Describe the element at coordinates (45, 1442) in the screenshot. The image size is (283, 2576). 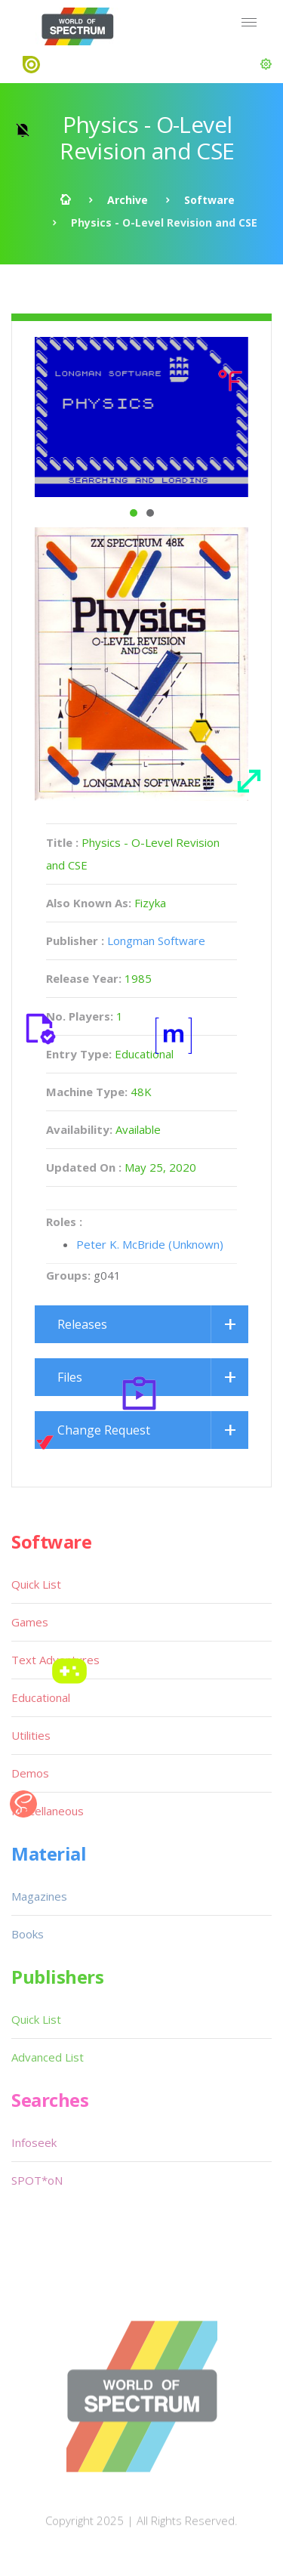
I see `voip.ms logo` at that location.